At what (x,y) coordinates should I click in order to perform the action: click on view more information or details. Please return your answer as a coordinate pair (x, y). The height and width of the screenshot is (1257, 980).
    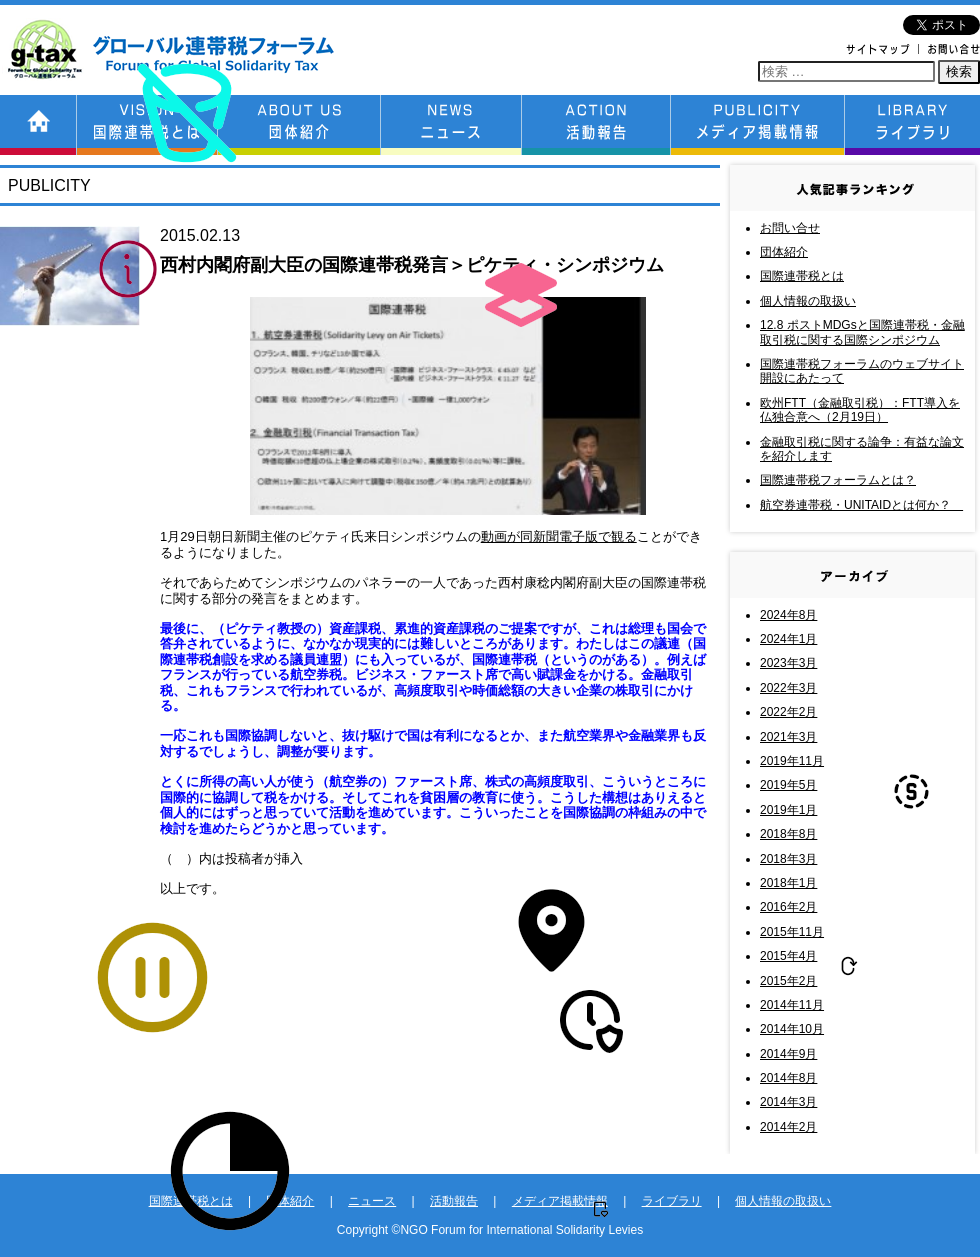
    Looking at the image, I should click on (128, 269).